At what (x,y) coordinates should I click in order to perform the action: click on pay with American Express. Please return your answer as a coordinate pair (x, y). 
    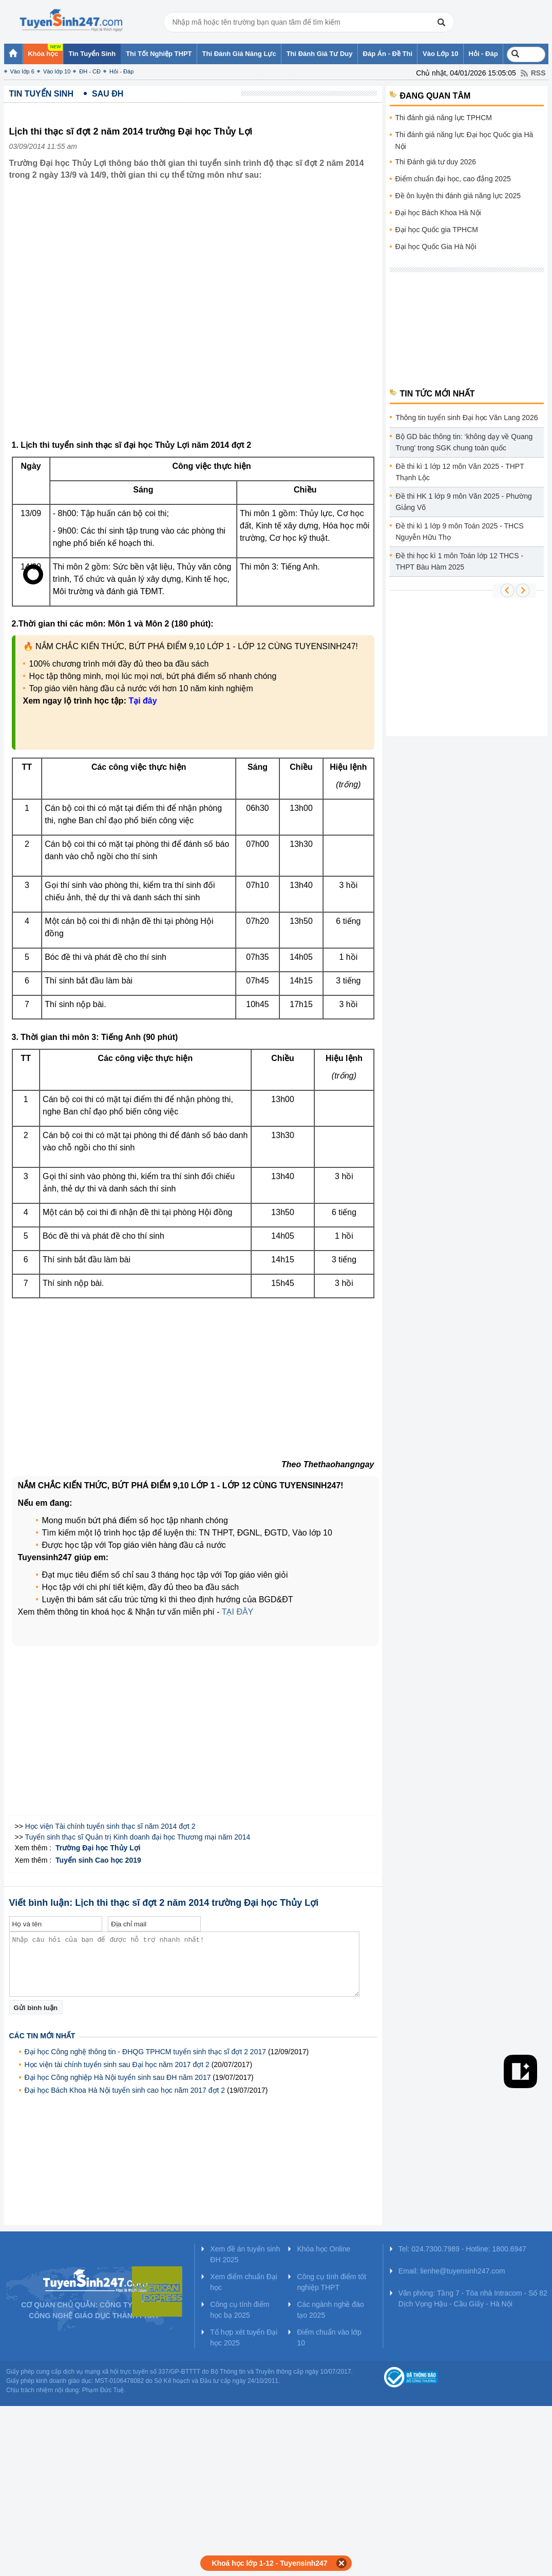
    Looking at the image, I should click on (157, 2291).